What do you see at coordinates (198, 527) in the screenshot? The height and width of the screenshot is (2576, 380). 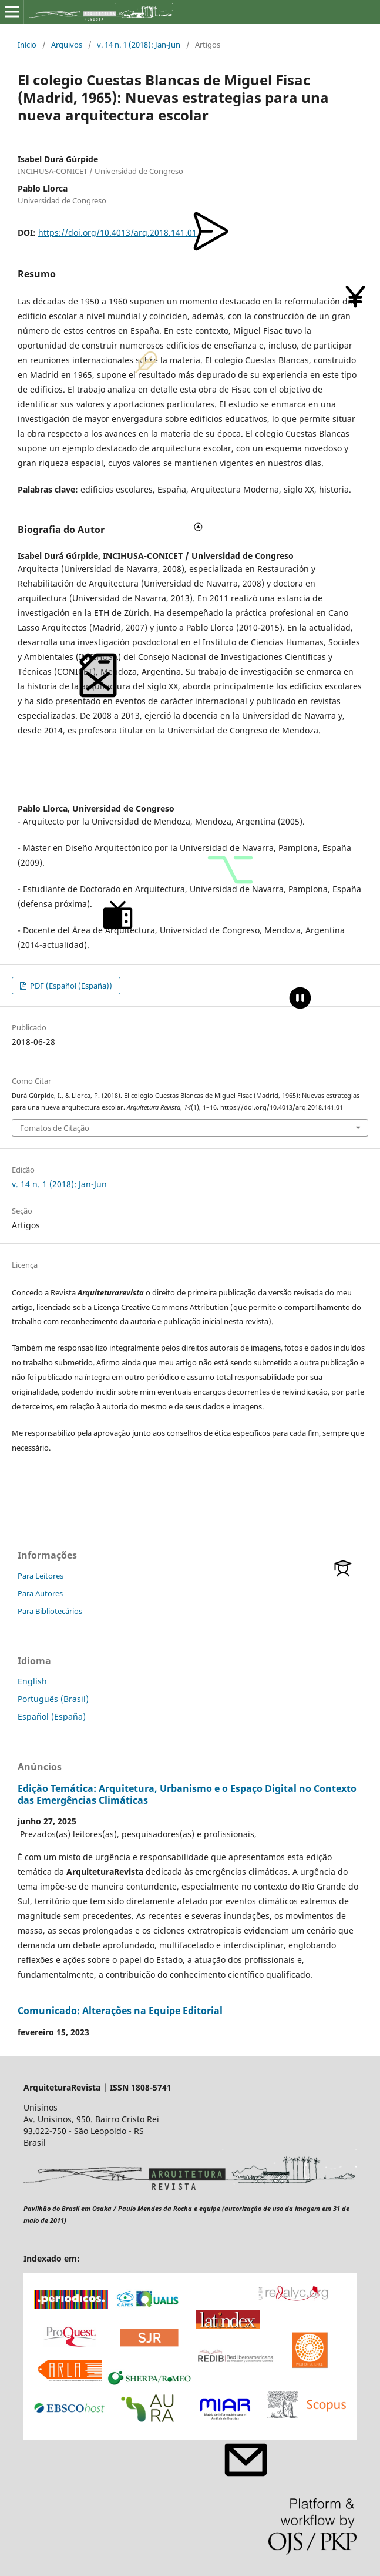 I see `scroll to top of page` at bounding box center [198, 527].